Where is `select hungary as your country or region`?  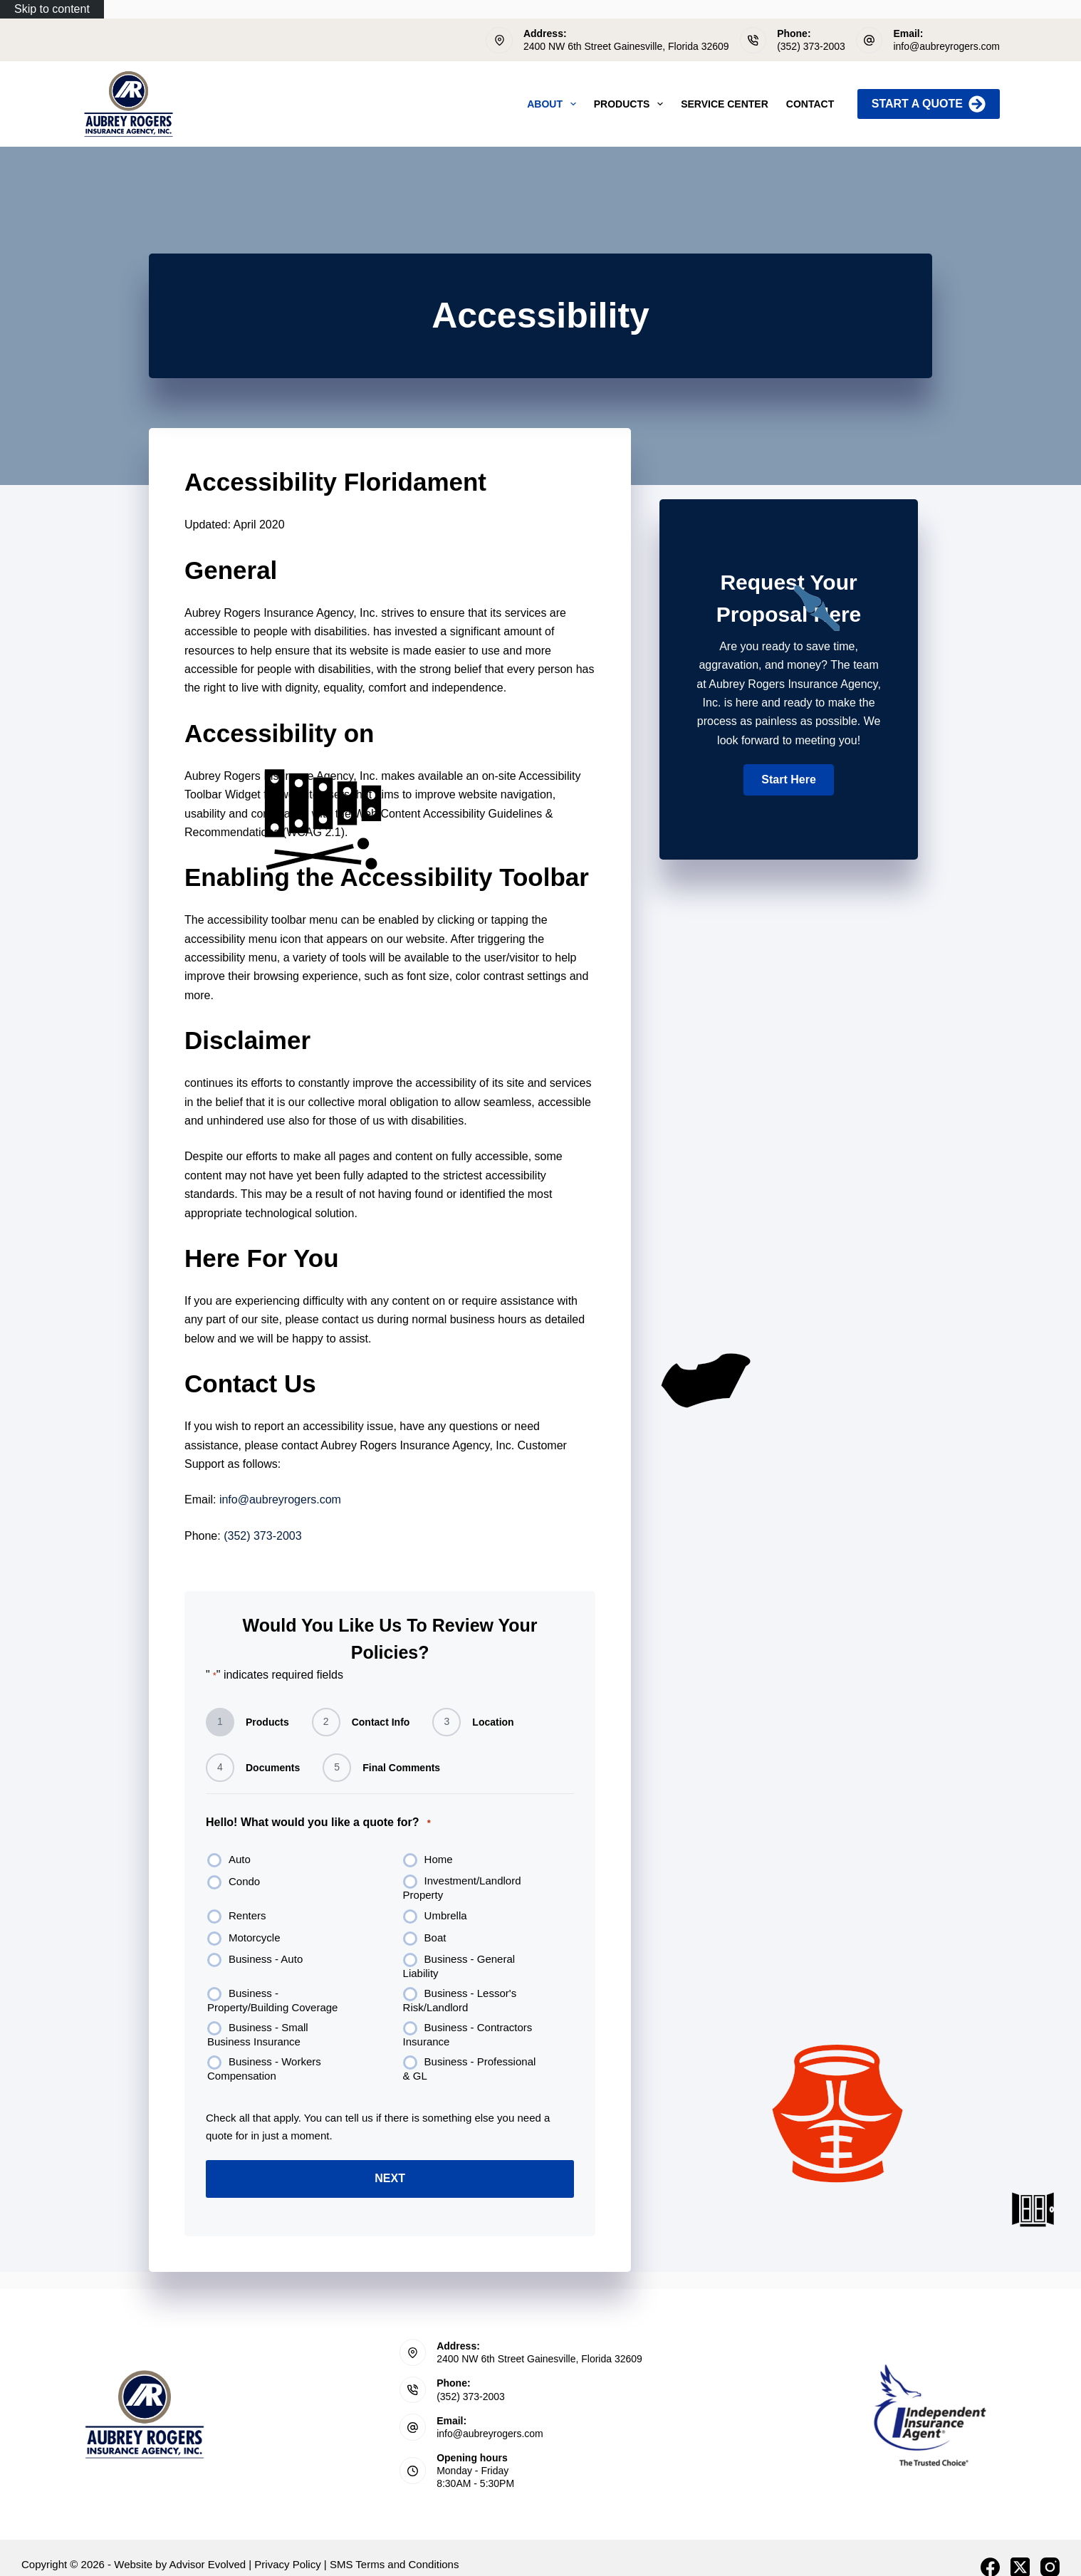
select hungary as your country or region is located at coordinates (706, 1380).